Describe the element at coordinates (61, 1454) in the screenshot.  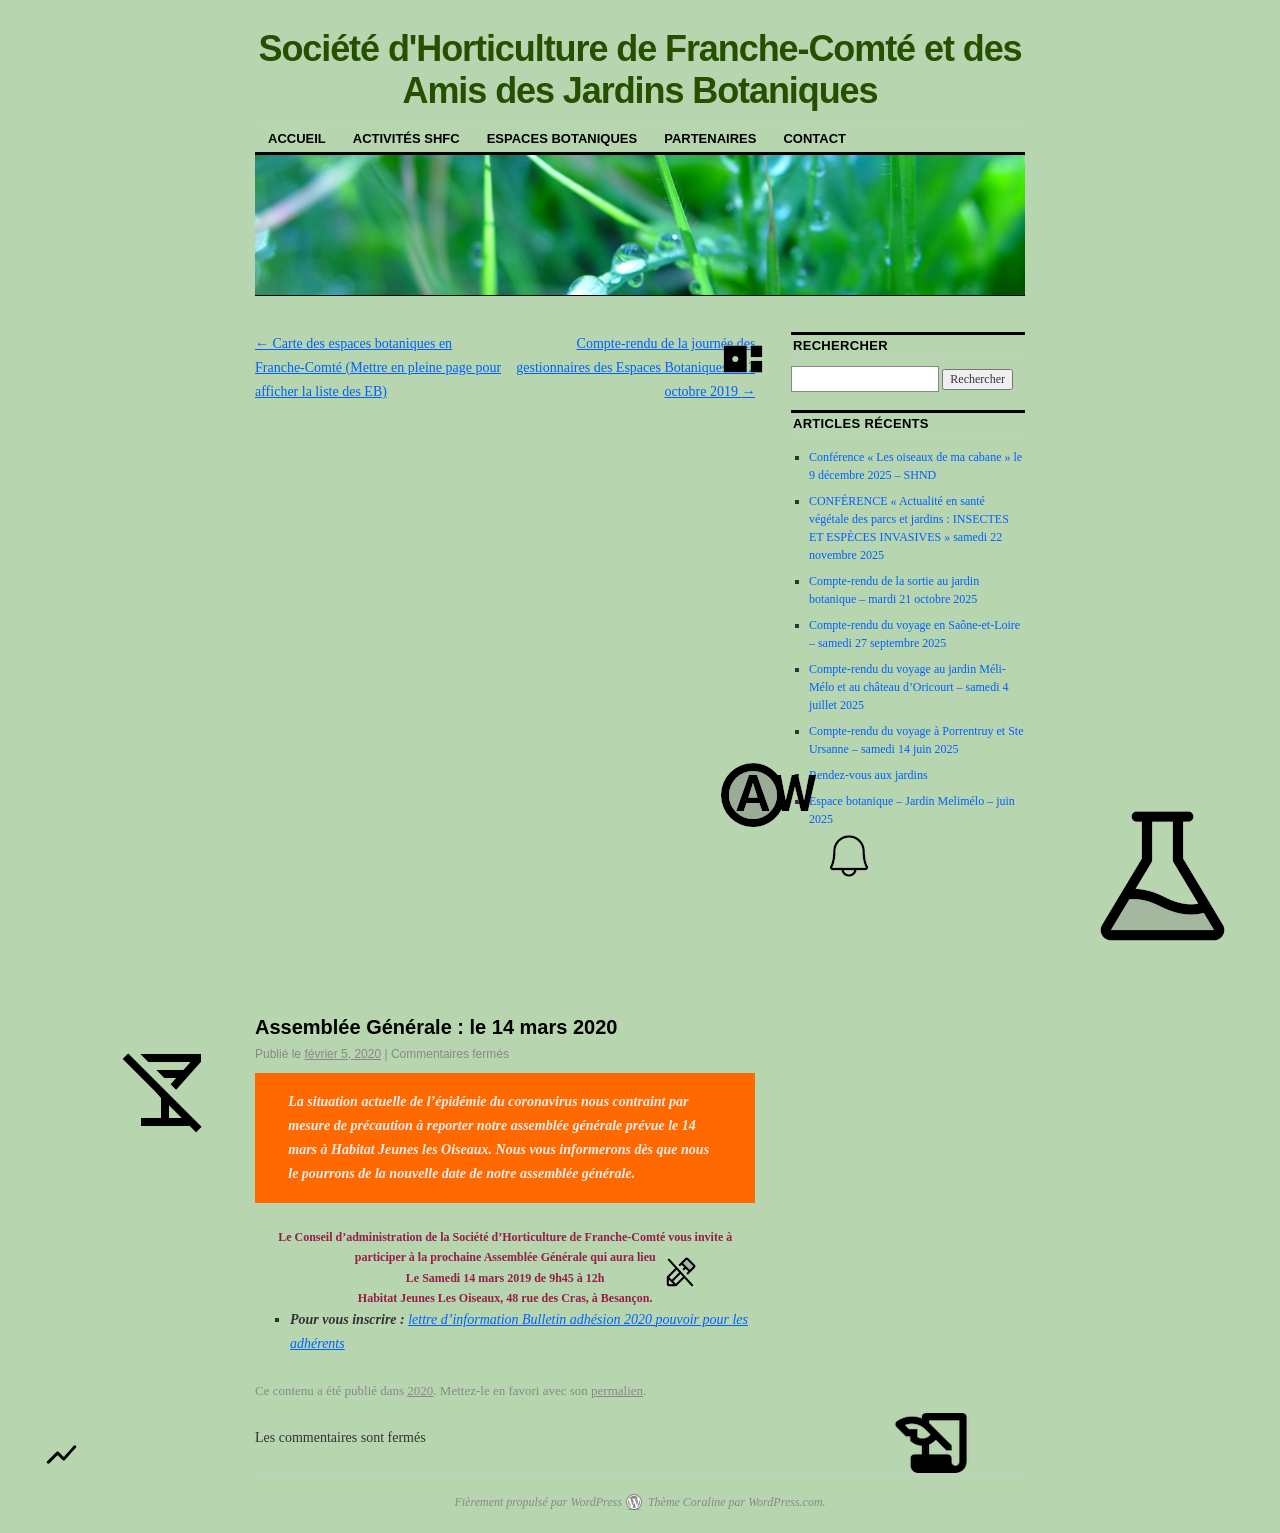
I see `view analytics or statistics` at that location.